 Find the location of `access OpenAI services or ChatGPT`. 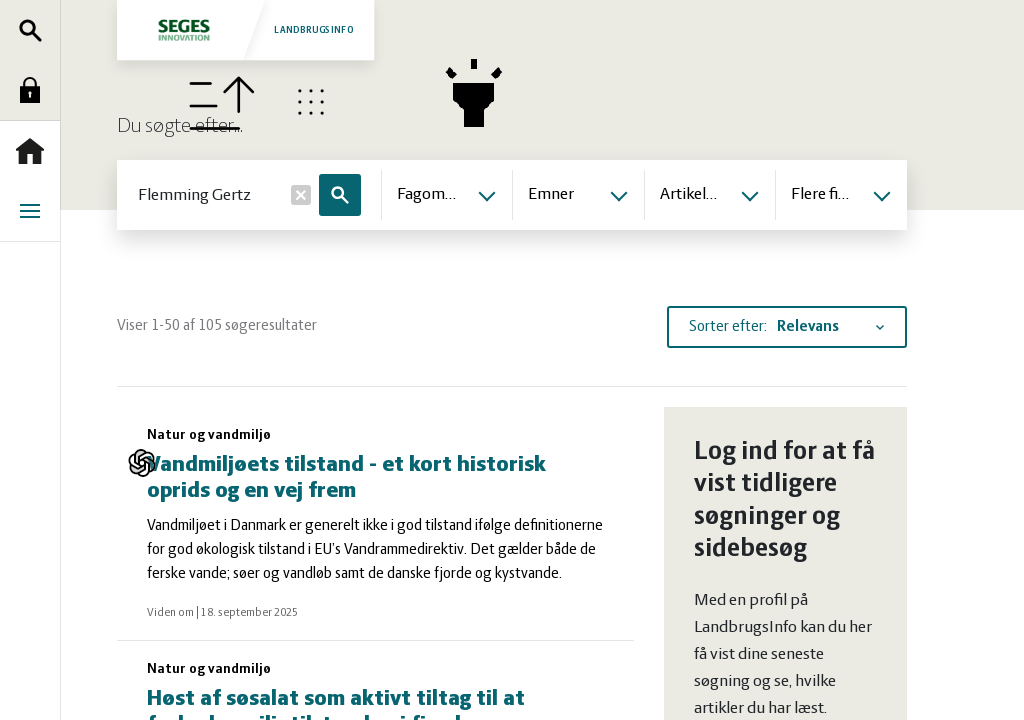

access OpenAI services or ChatGPT is located at coordinates (142, 463).